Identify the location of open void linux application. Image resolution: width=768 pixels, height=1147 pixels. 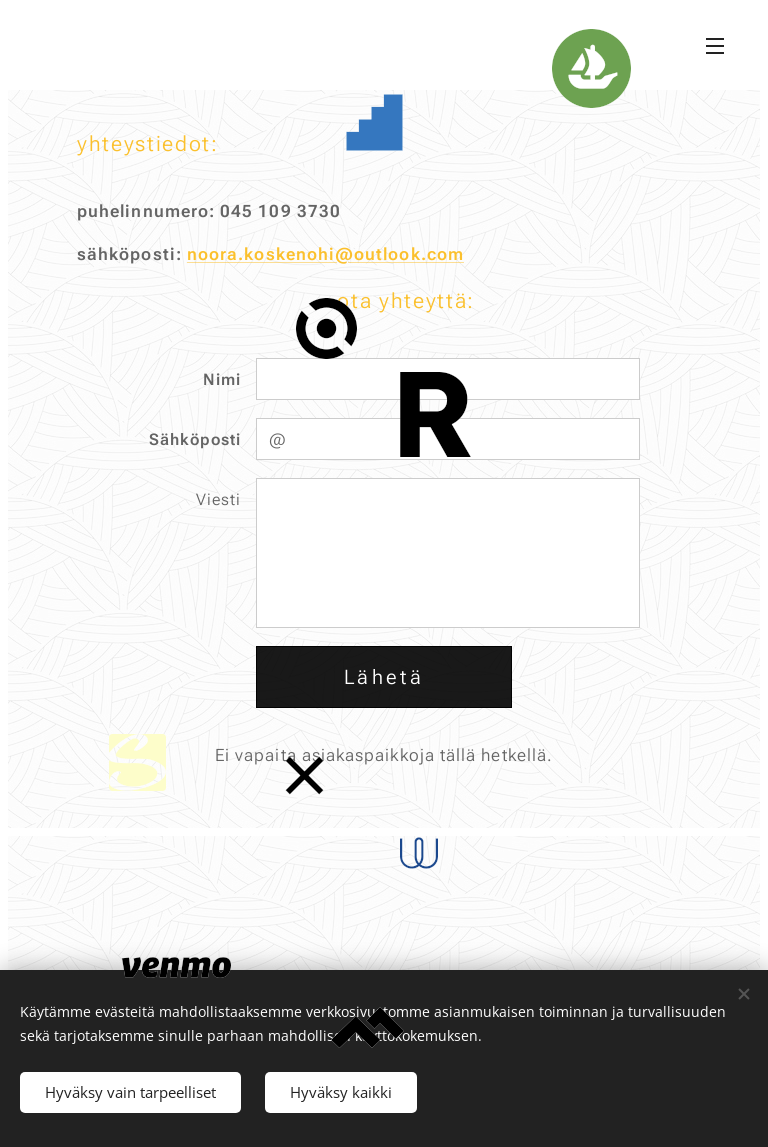
(326, 328).